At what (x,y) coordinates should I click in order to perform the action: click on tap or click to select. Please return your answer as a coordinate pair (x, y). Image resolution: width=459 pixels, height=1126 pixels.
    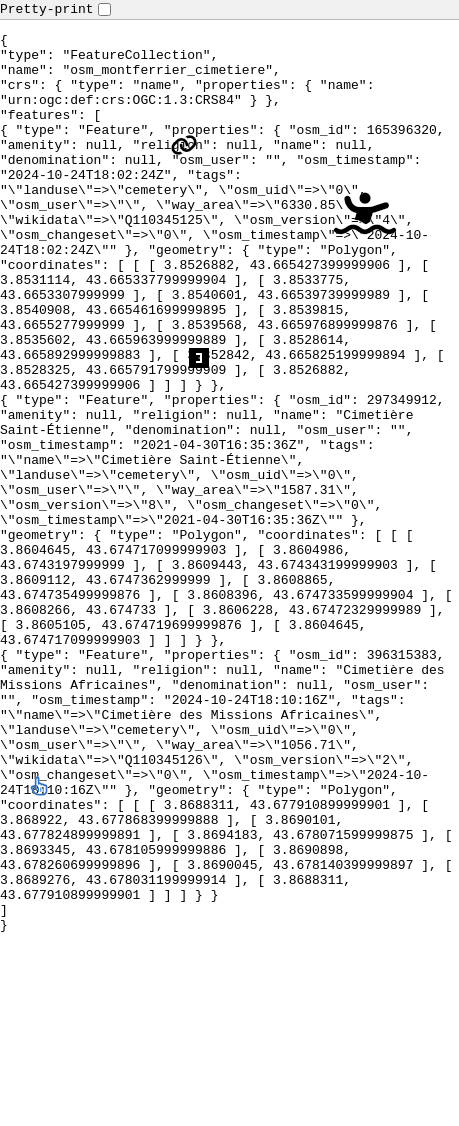
    Looking at the image, I should click on (39, 786).